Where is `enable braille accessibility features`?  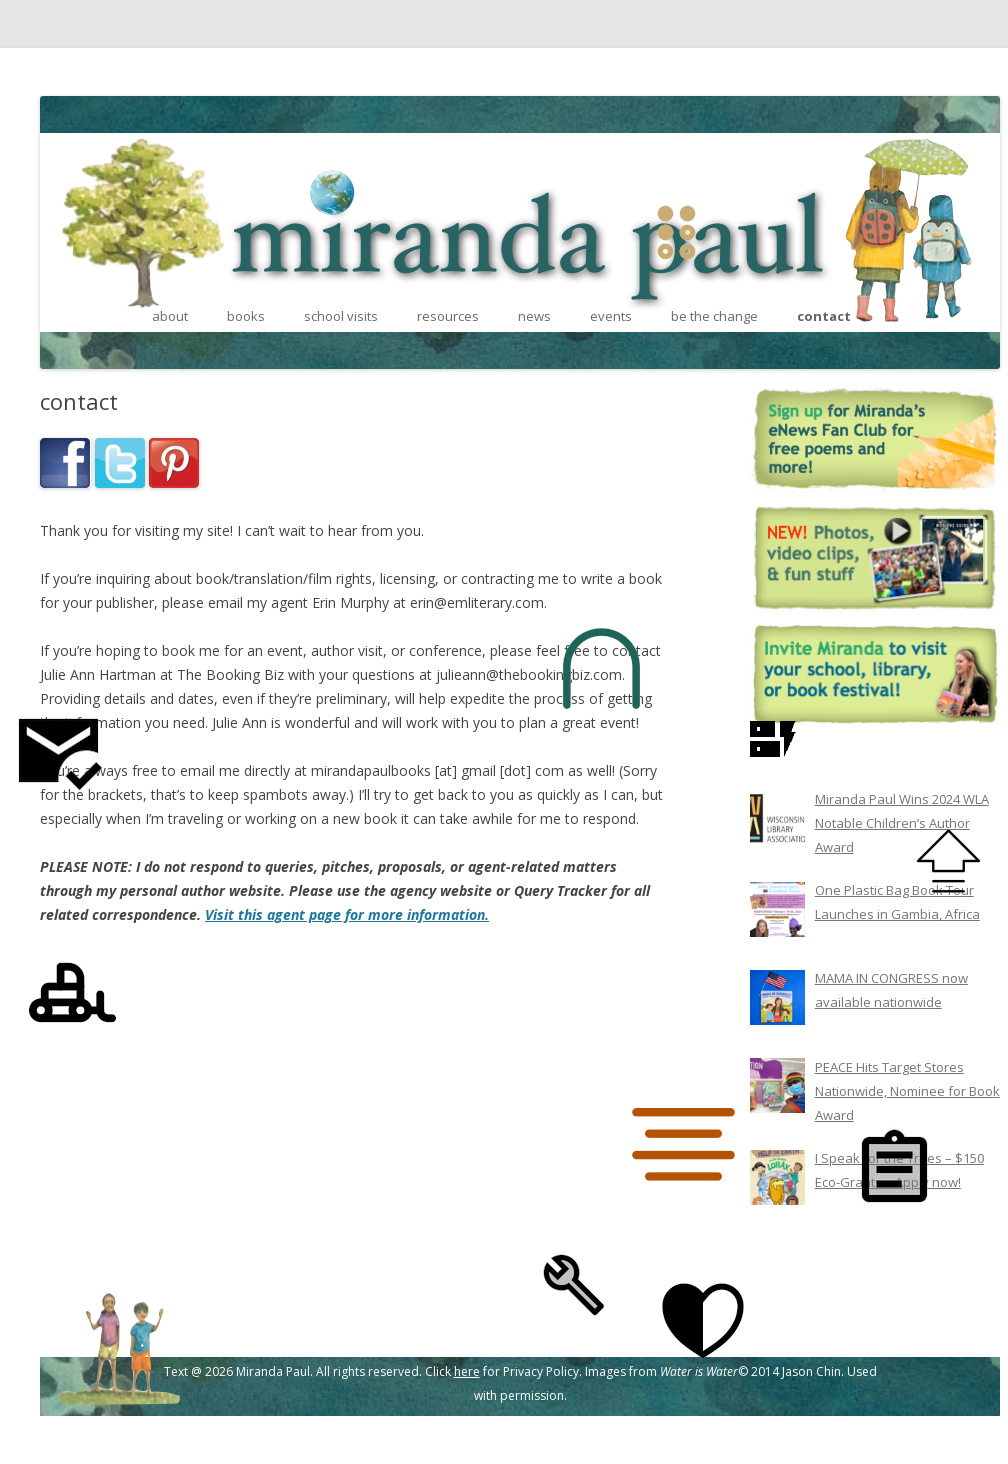 enable braille accessibility features is located at coordinates (676, 232).